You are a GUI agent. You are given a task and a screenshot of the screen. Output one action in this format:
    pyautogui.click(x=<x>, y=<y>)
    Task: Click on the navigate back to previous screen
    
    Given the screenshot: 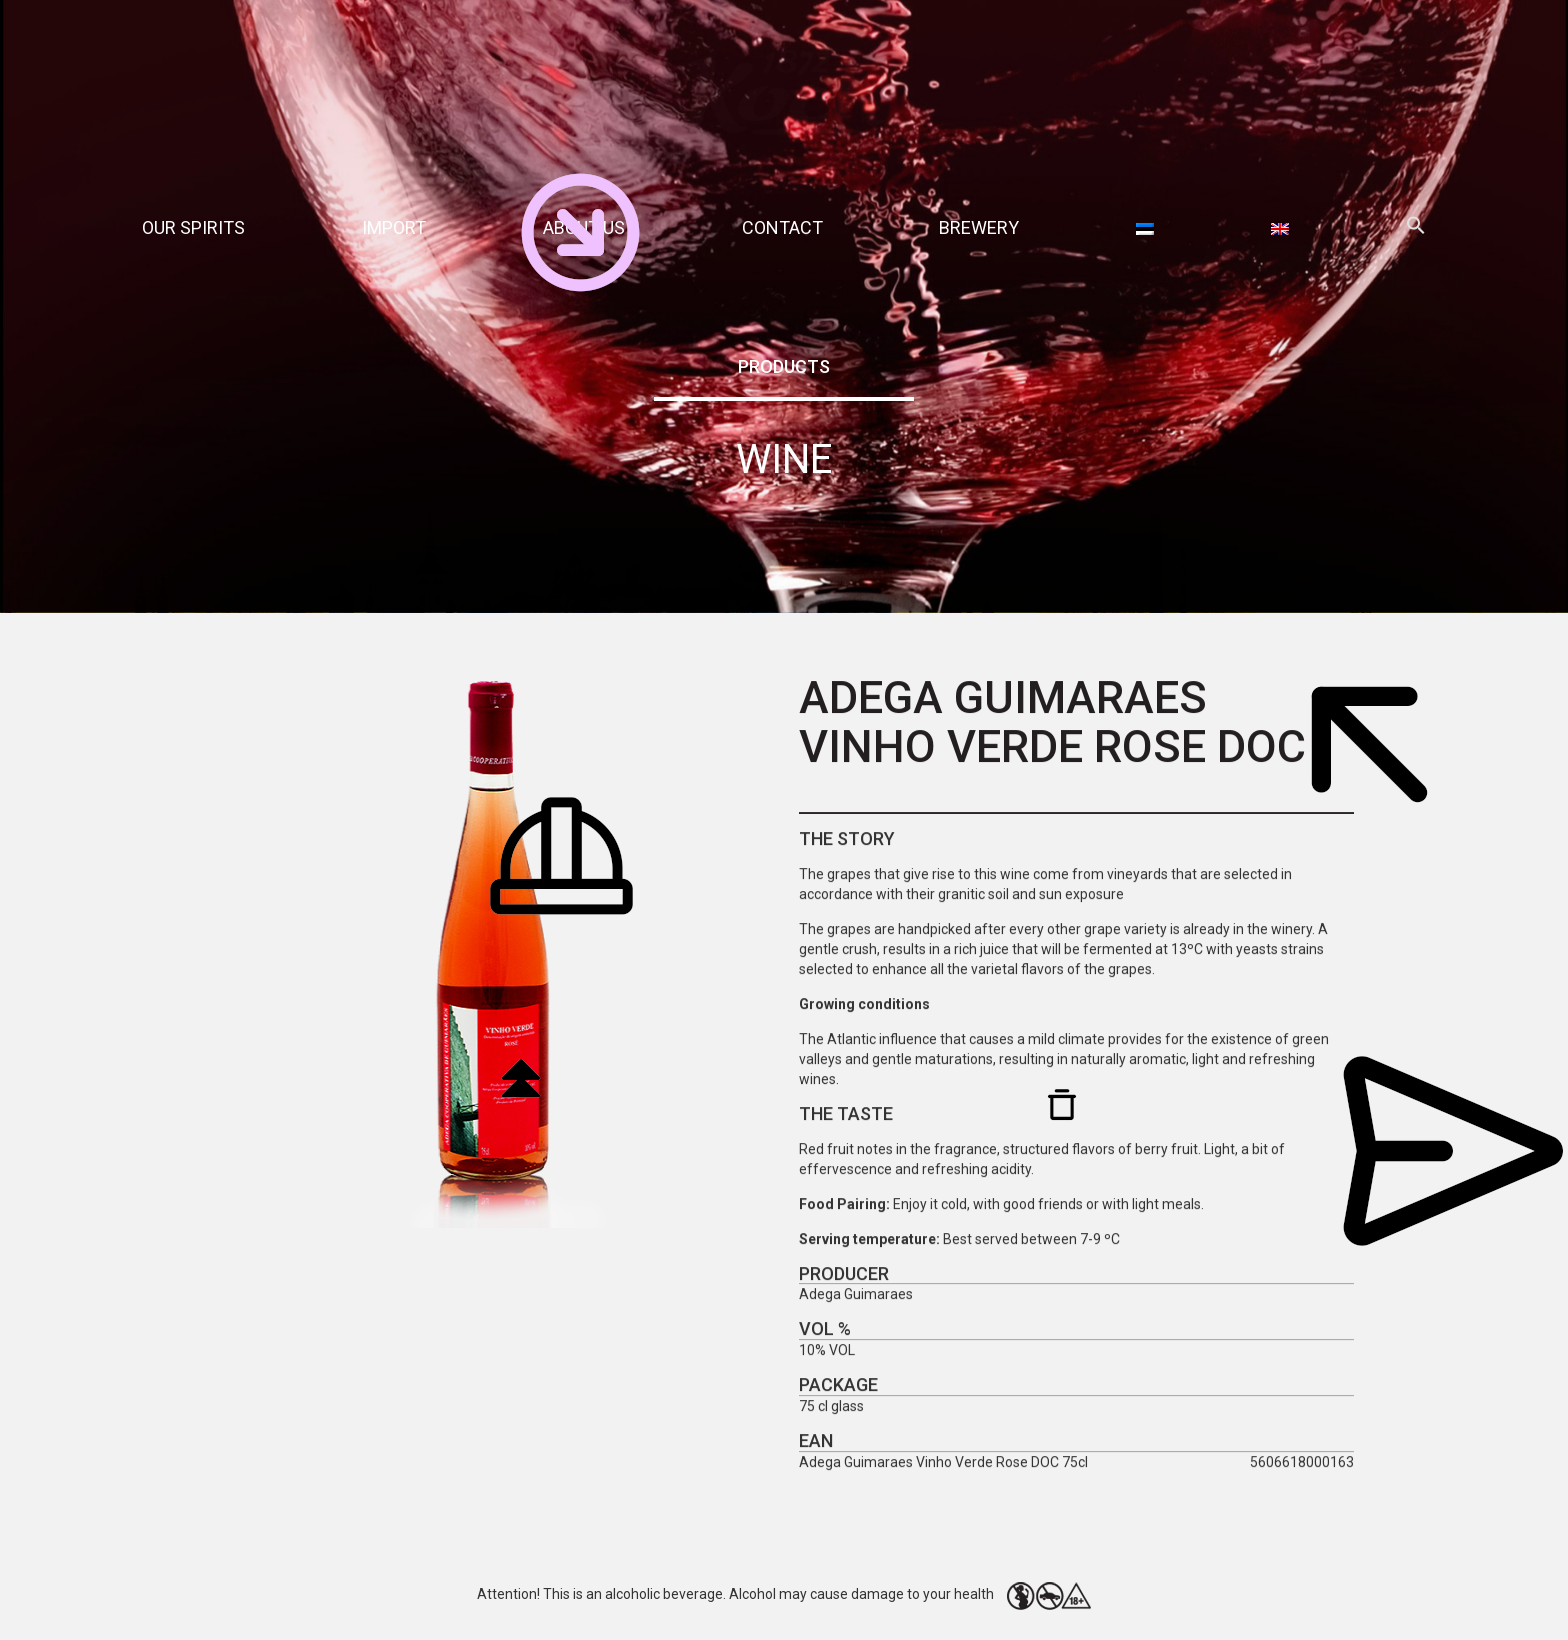 What is the action you would take?
    pyautogui.click(x=1369, y=744)
    